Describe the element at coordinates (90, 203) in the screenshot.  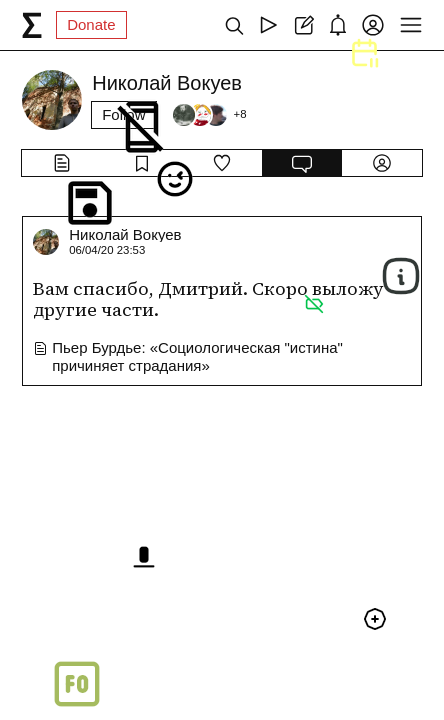
I see `save current file or document` at that location.